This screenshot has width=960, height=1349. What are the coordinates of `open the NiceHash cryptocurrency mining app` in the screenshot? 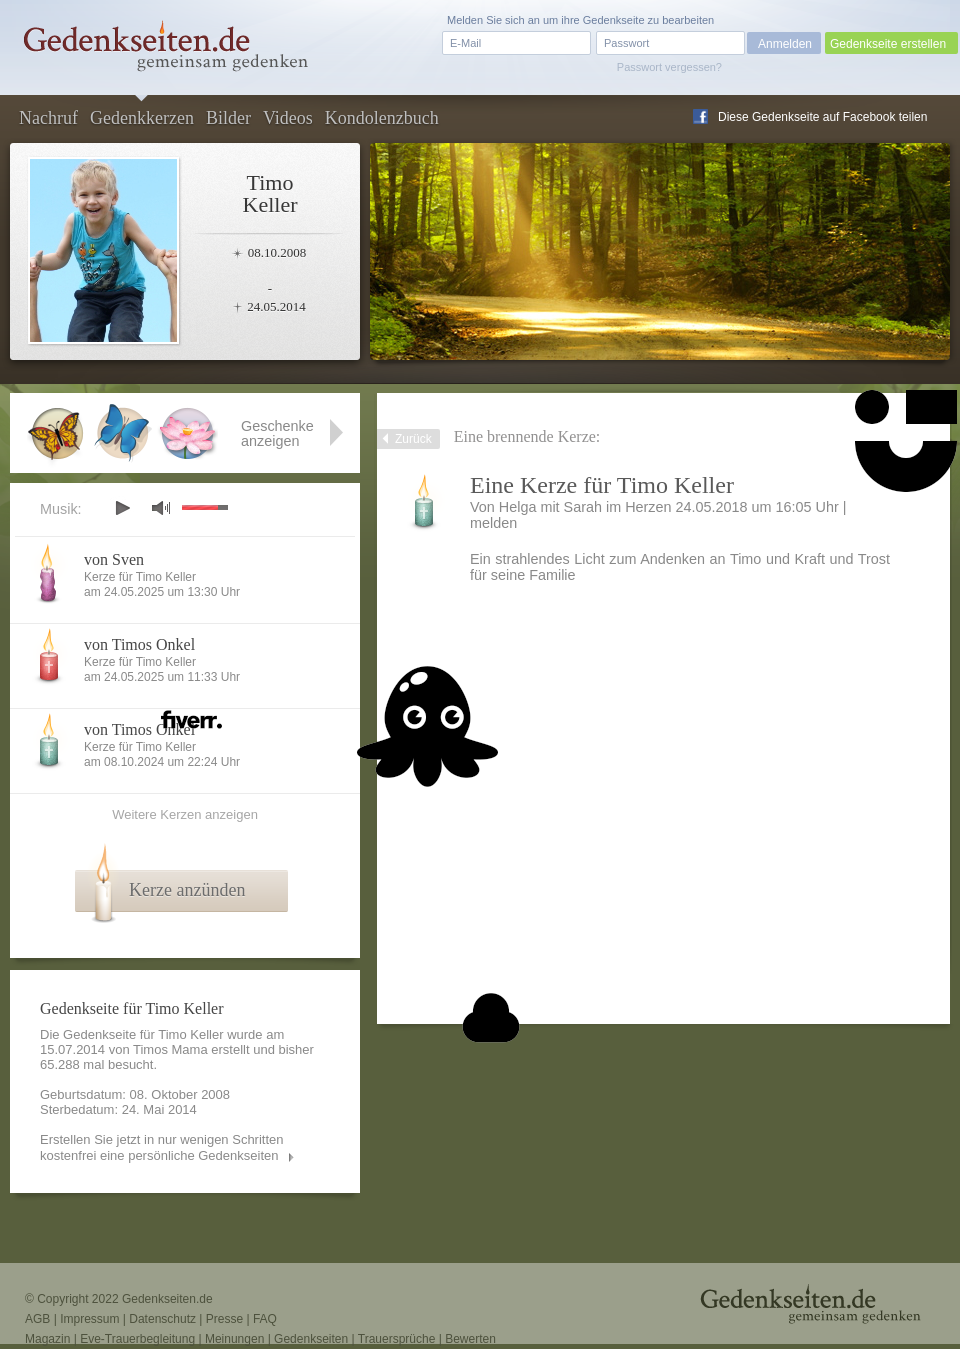 It's located at (906, 441).